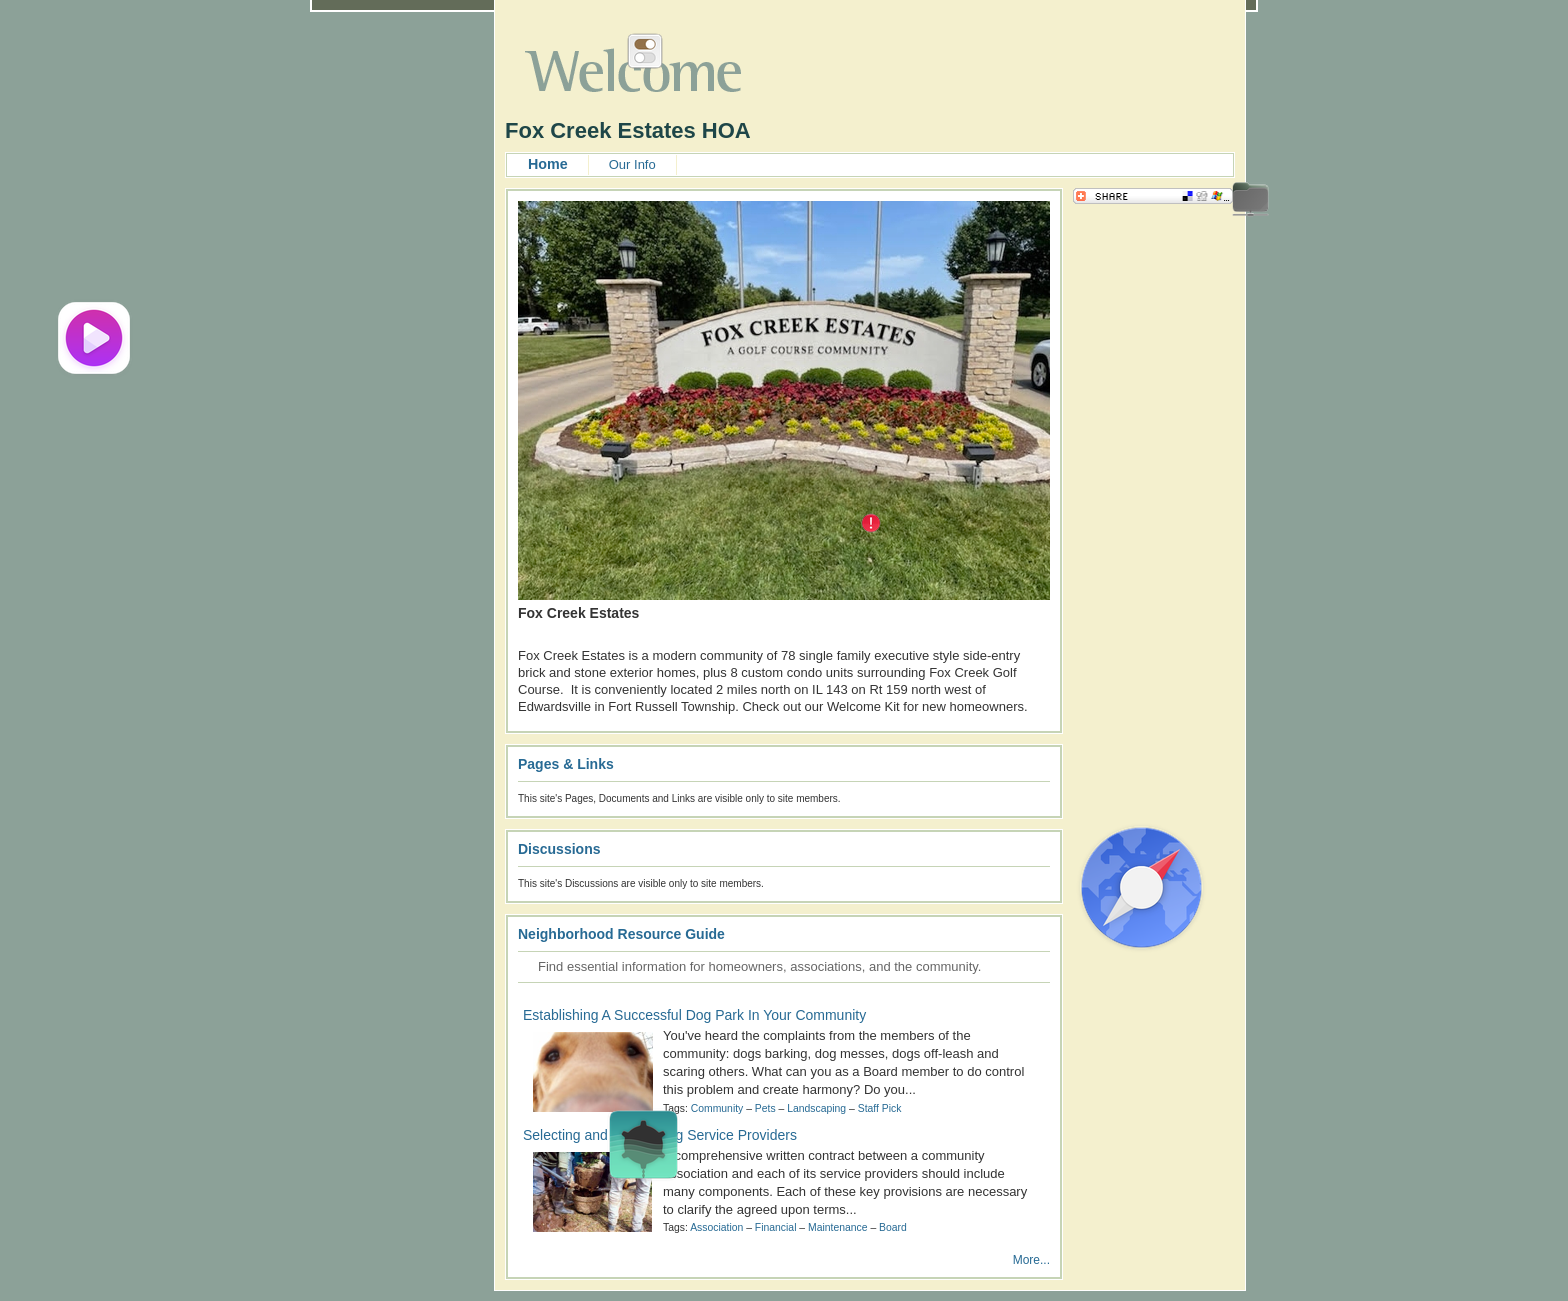  What do you see at coordinates (1141, 887) in the screenshot?
I see `open gnome web browser (epiphany)` at bounding box center [1141, 887].